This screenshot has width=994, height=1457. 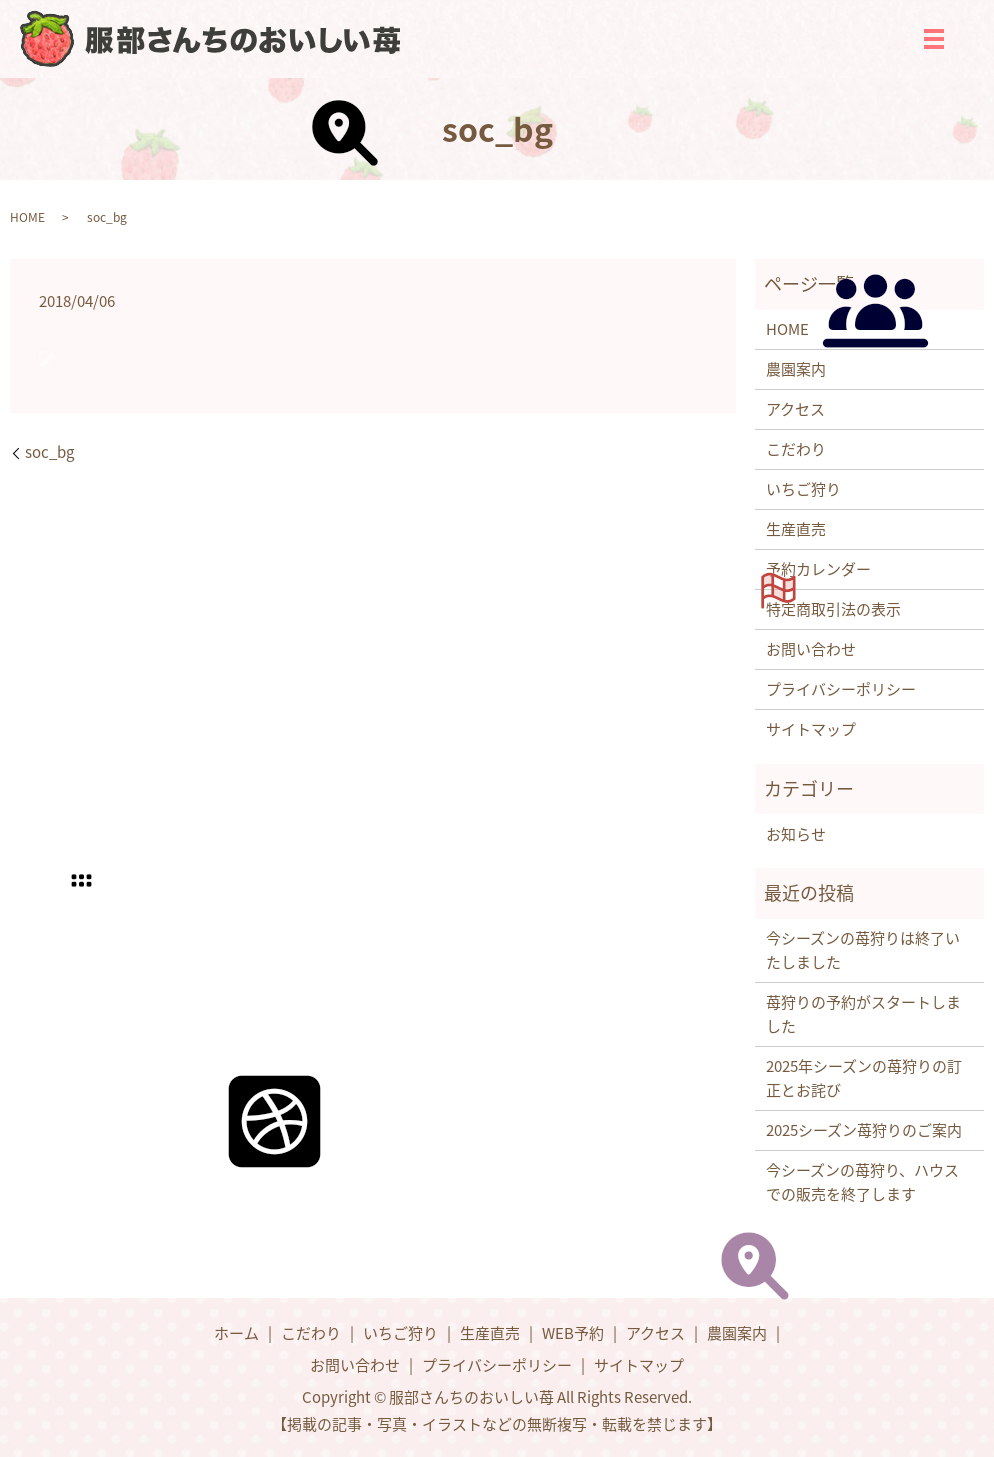 I want to click on view all team members or users, so click(x=875, y=309).